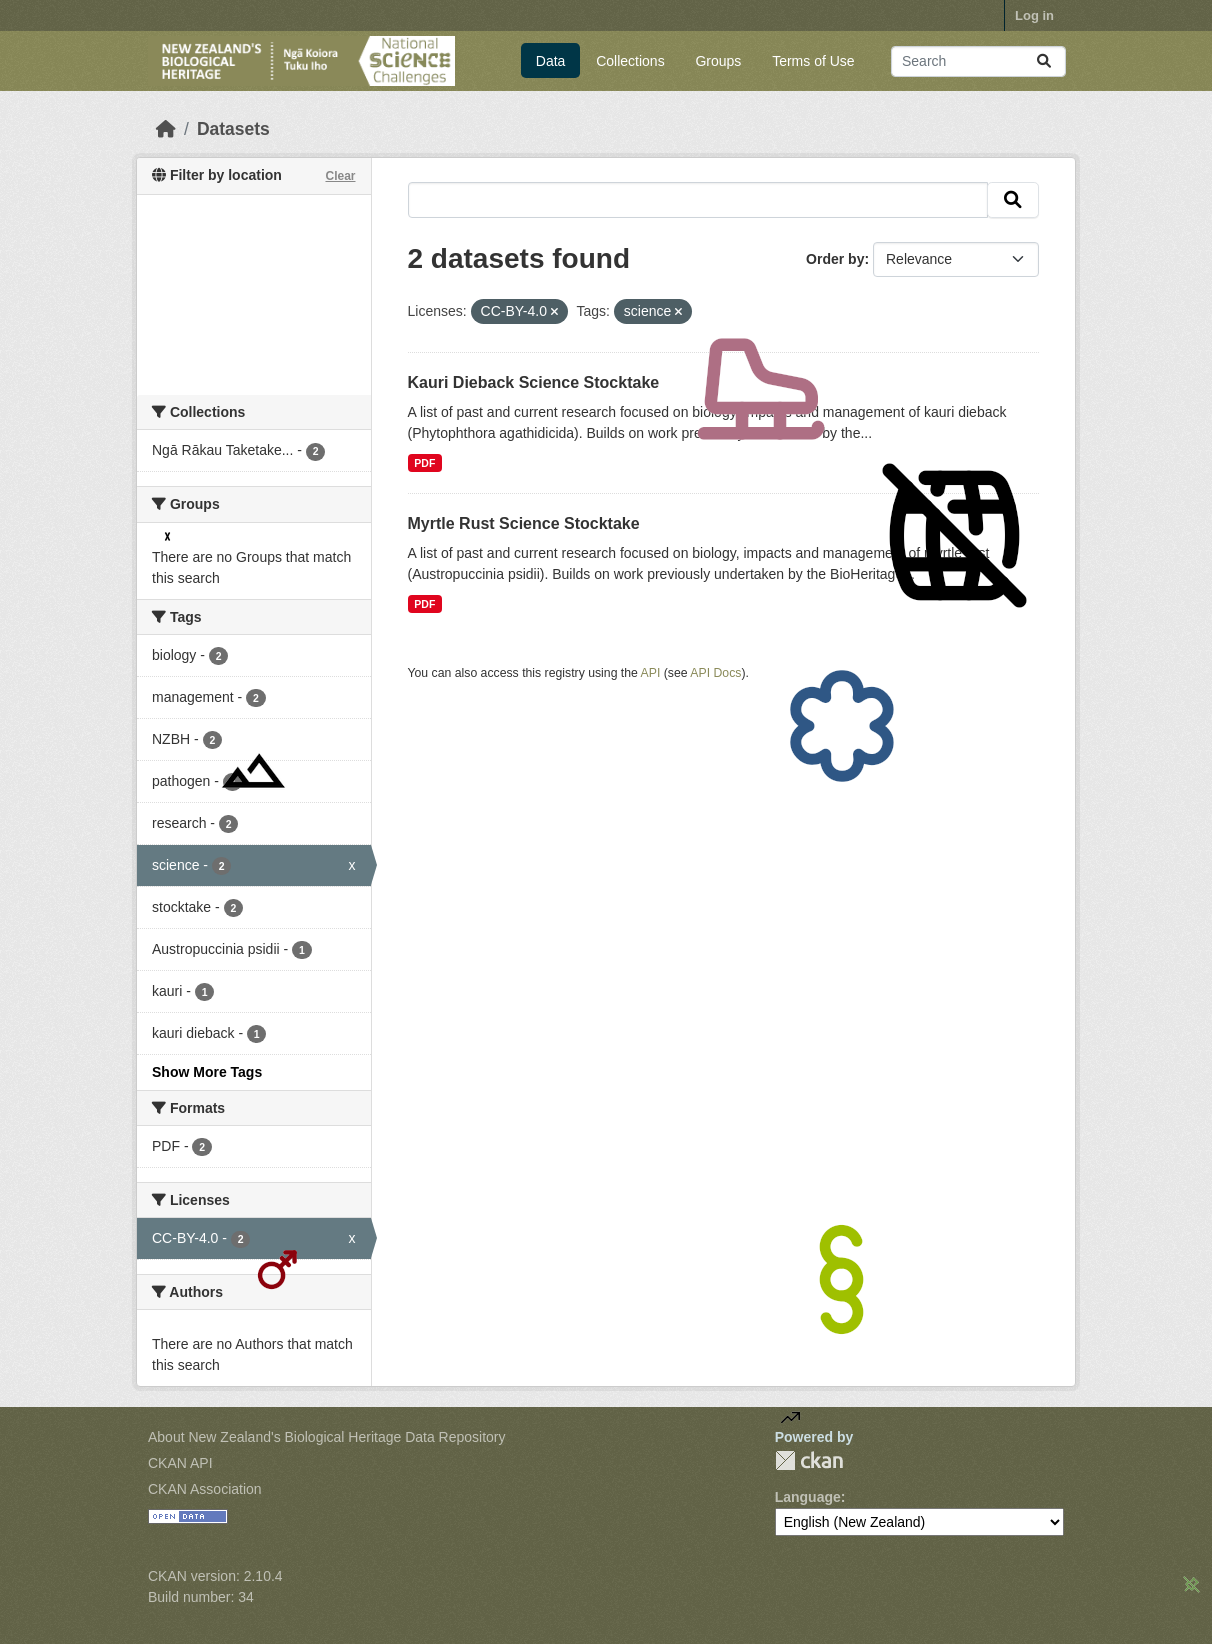 Image resolution: width=1212 pixels, height=1644 pixels. Describe the element at coordinates (954, 535) in the screenshot. I see `indicates barrel or container is unavailable` at that location.